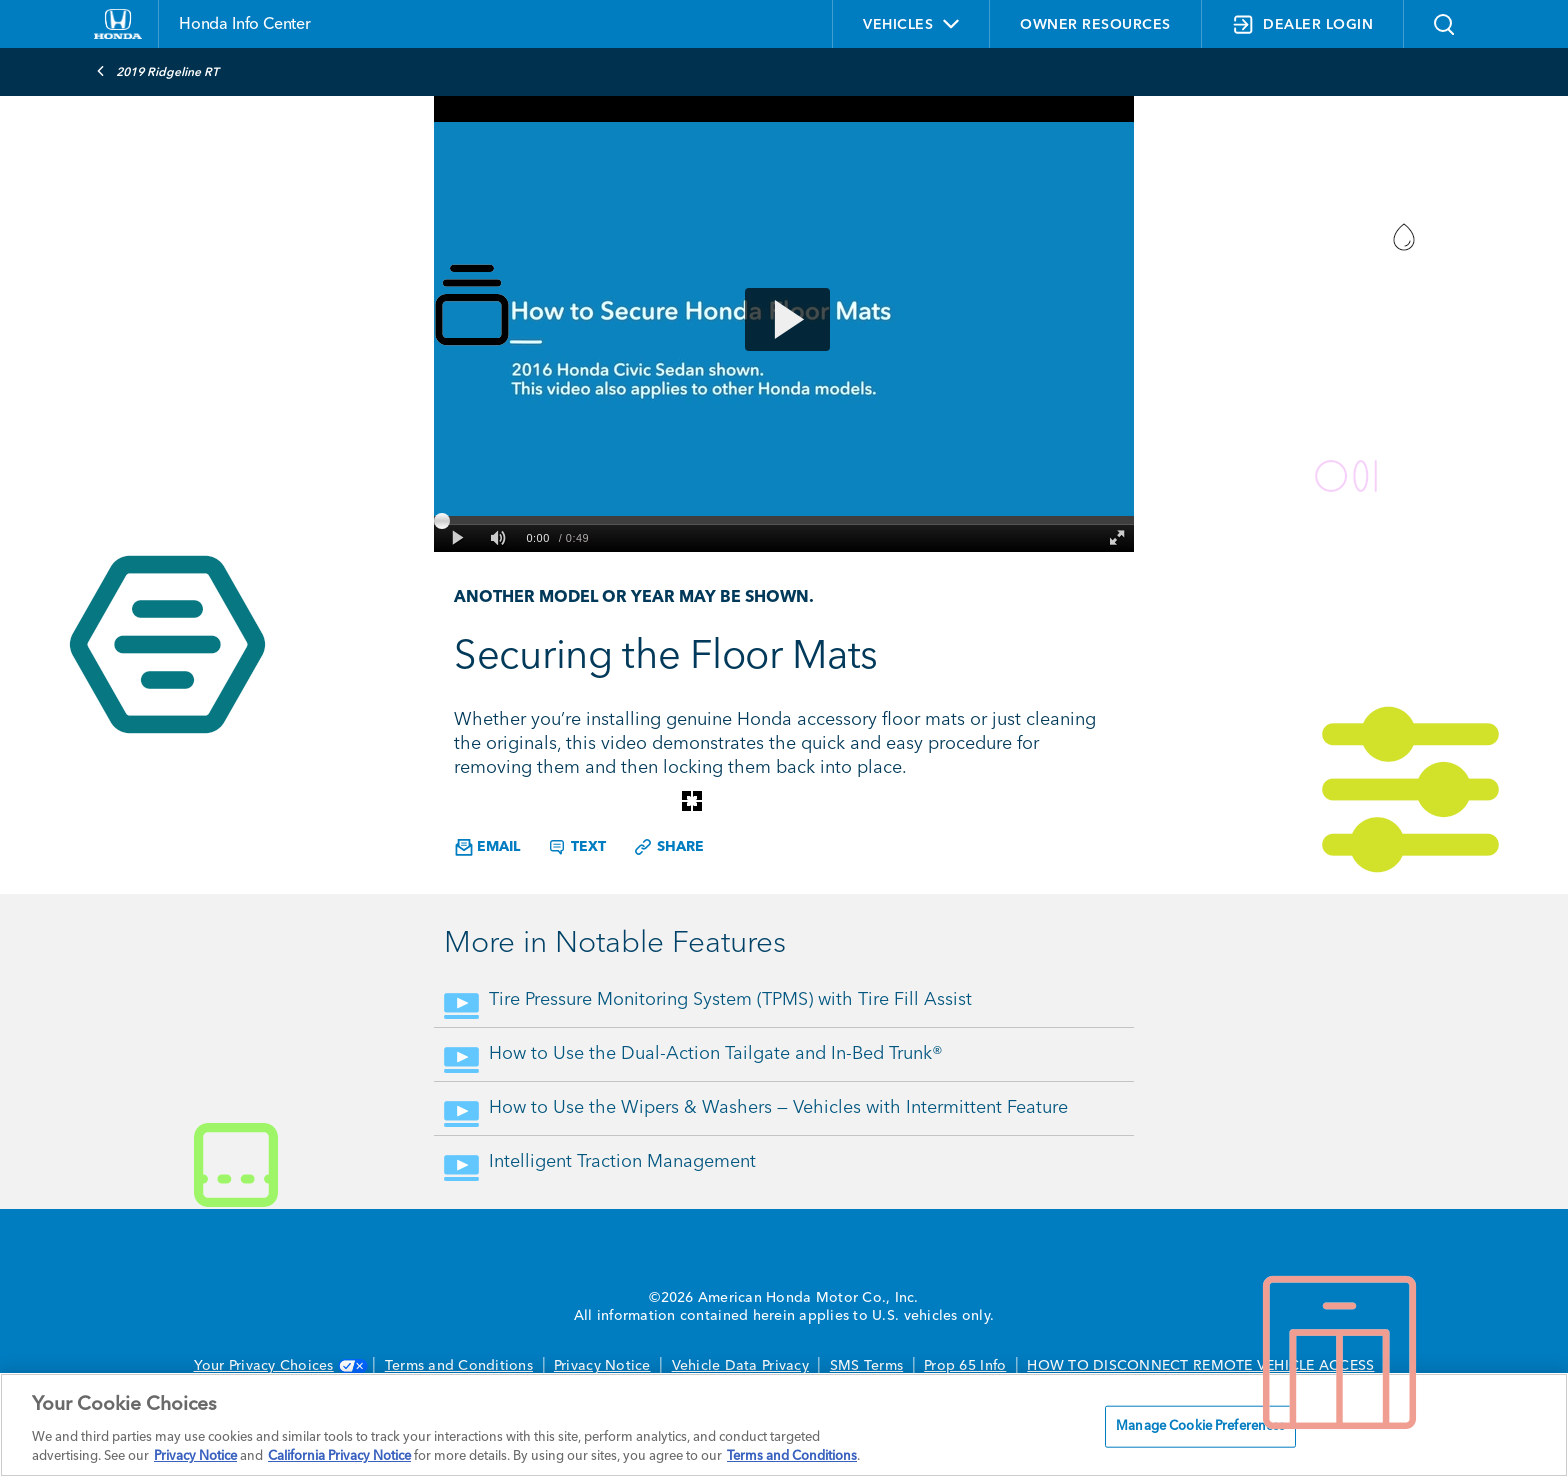 This screenshot has height=1477, width=1568. What do you see at coordinates (1346, 476) in the screenshot?
I see `open article on Medium` at bounding box center [1346, 476].